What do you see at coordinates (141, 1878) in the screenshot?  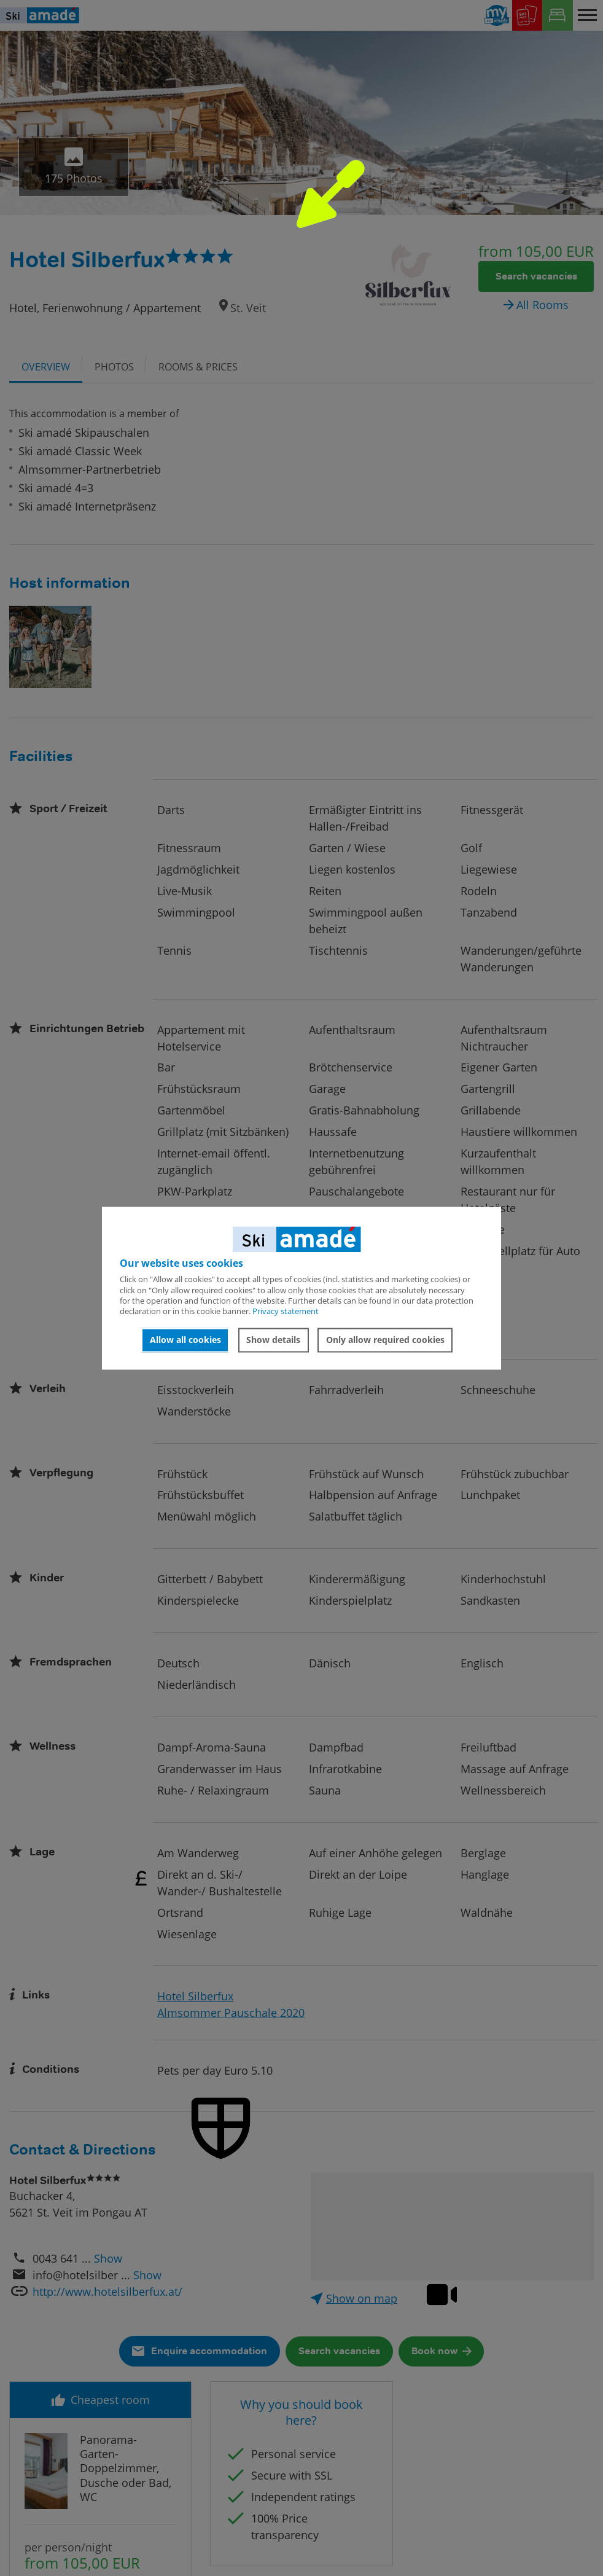 I see `indicates british pound currency` at bounding box center [141, 1878].